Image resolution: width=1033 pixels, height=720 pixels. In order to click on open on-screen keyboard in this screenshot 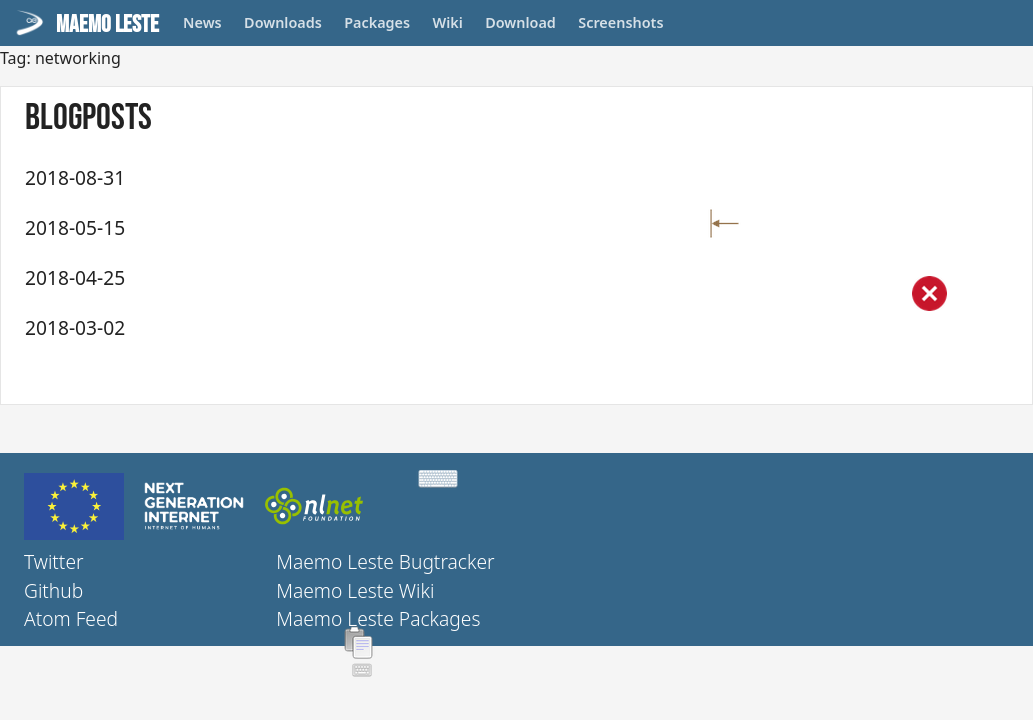, I will do `click(362, 670)`.